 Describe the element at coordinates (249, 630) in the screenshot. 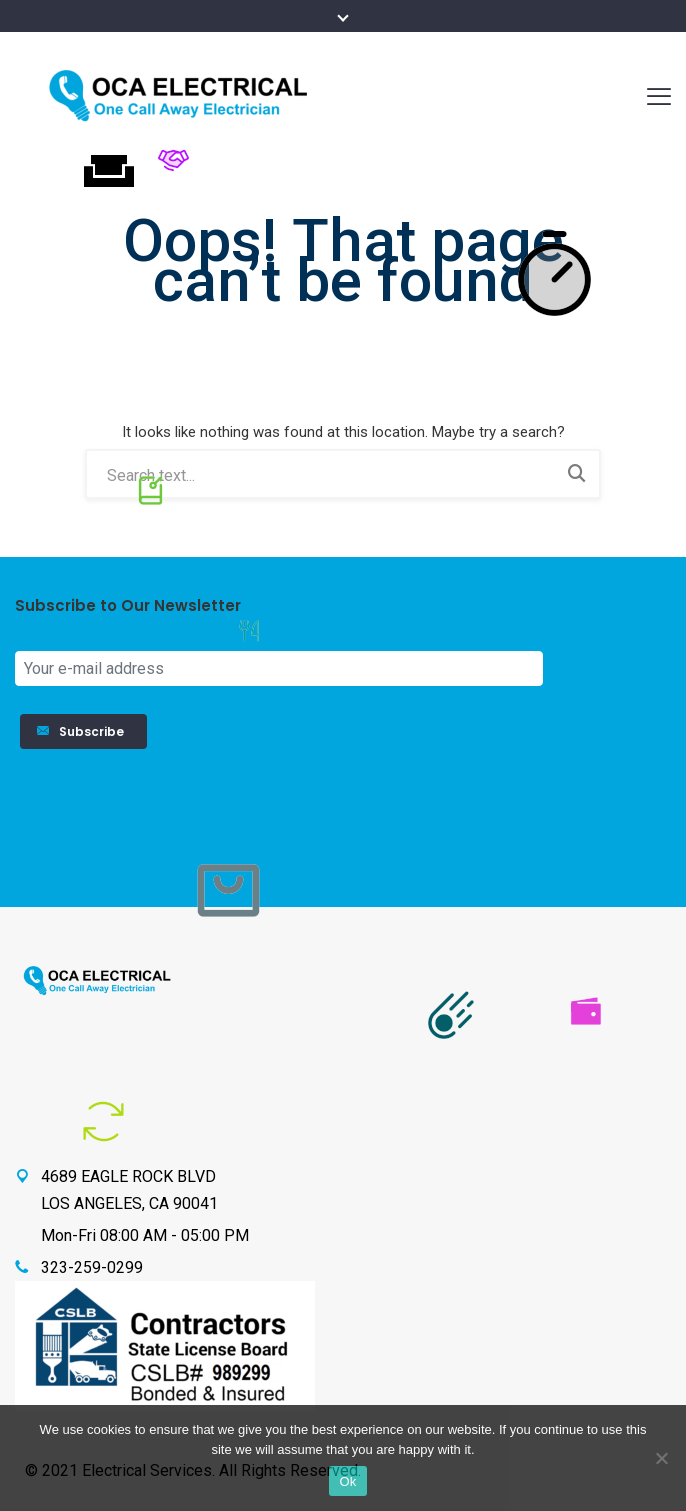

I see `access food and dining options` at that location.